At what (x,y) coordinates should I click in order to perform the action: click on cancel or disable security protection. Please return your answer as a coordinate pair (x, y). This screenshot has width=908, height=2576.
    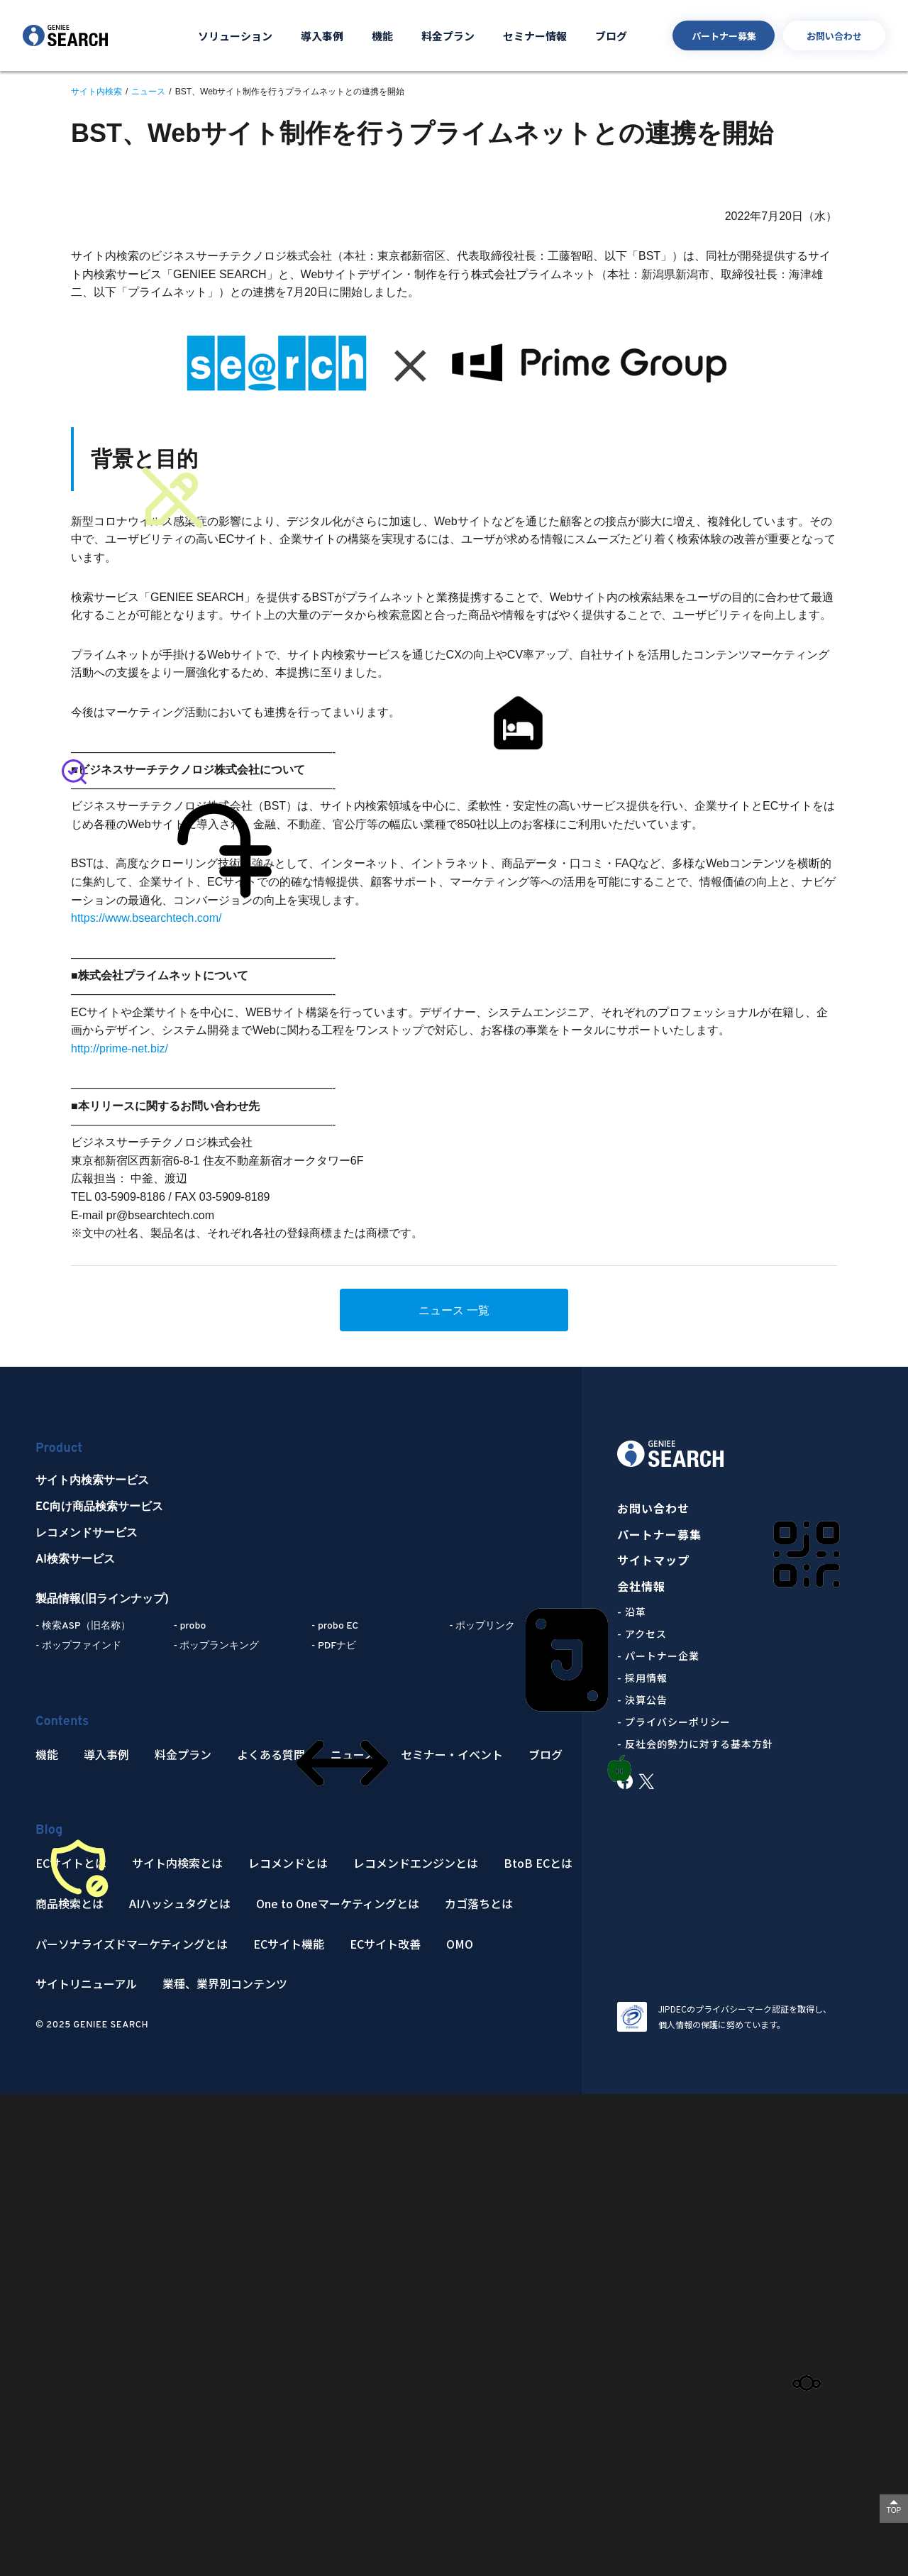
    Looking at the image, I should click on (78, 1867).